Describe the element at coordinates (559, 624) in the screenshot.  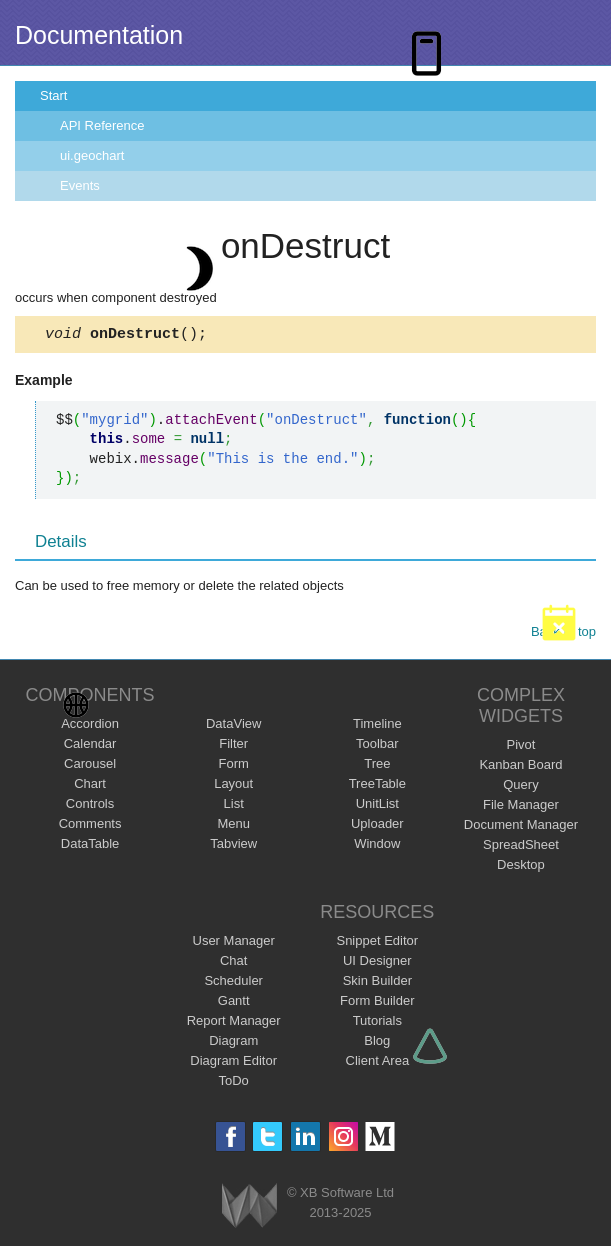
I see `cancel or delete a scheduled event` at that location.